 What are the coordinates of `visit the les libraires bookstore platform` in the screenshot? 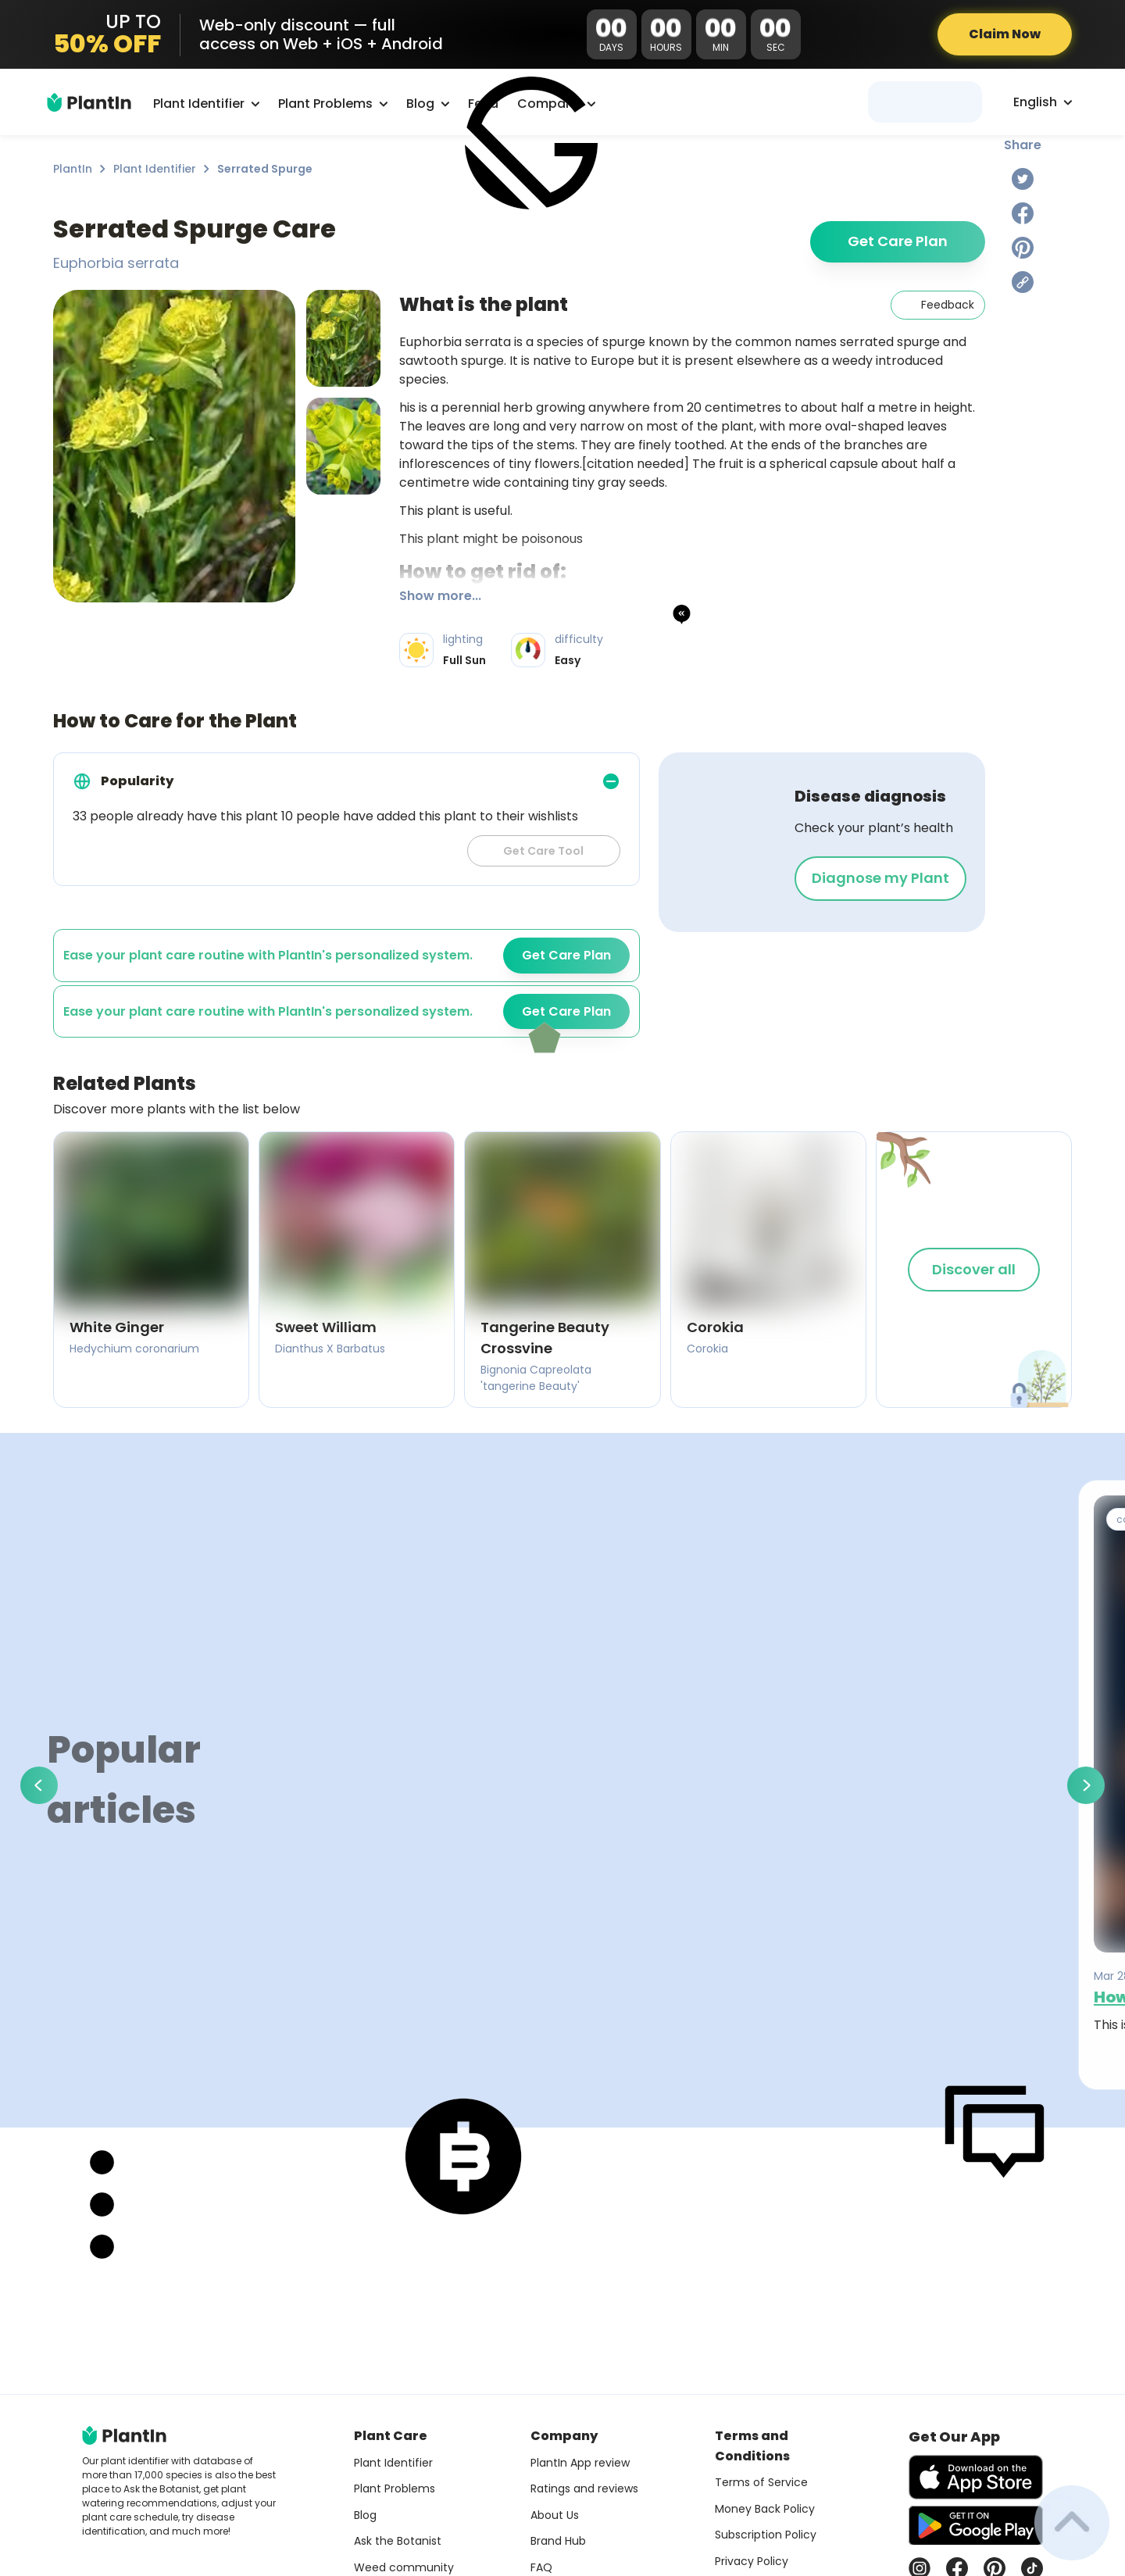 It's located at (681, 614).